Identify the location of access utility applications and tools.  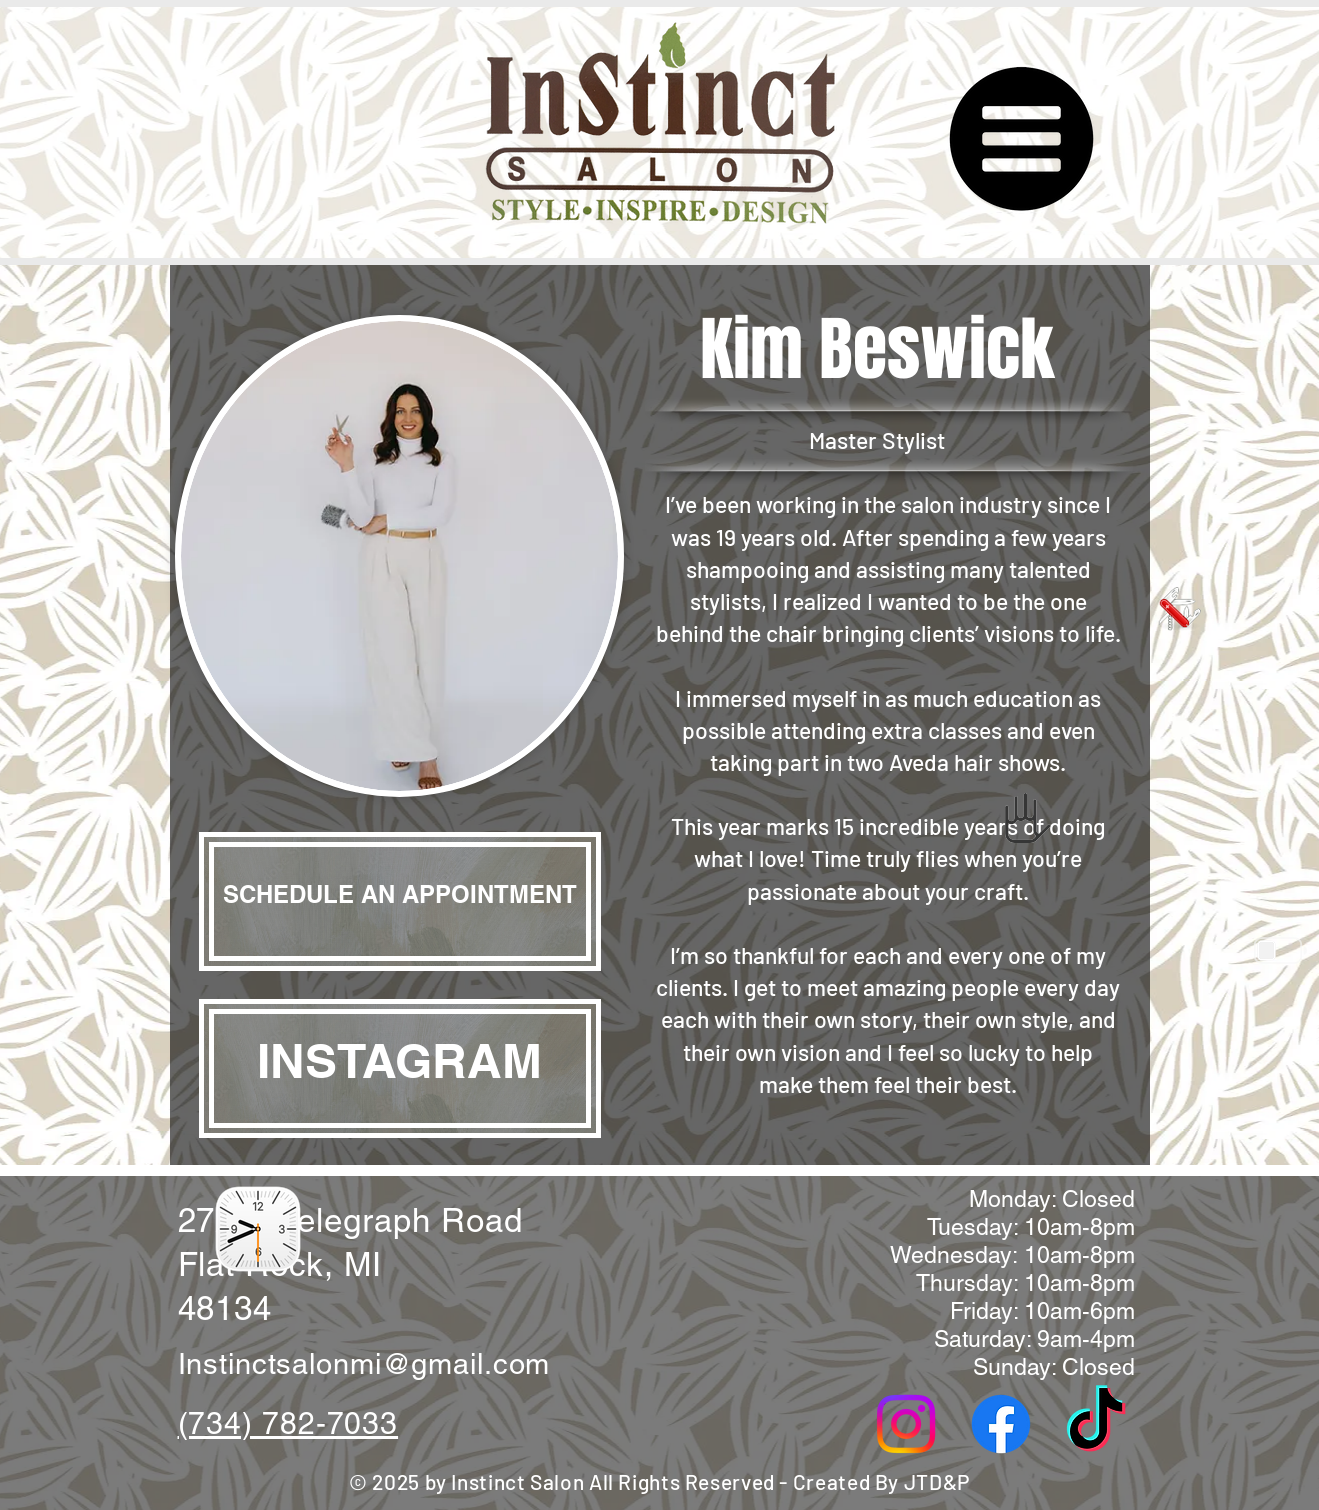
(1179, 609).